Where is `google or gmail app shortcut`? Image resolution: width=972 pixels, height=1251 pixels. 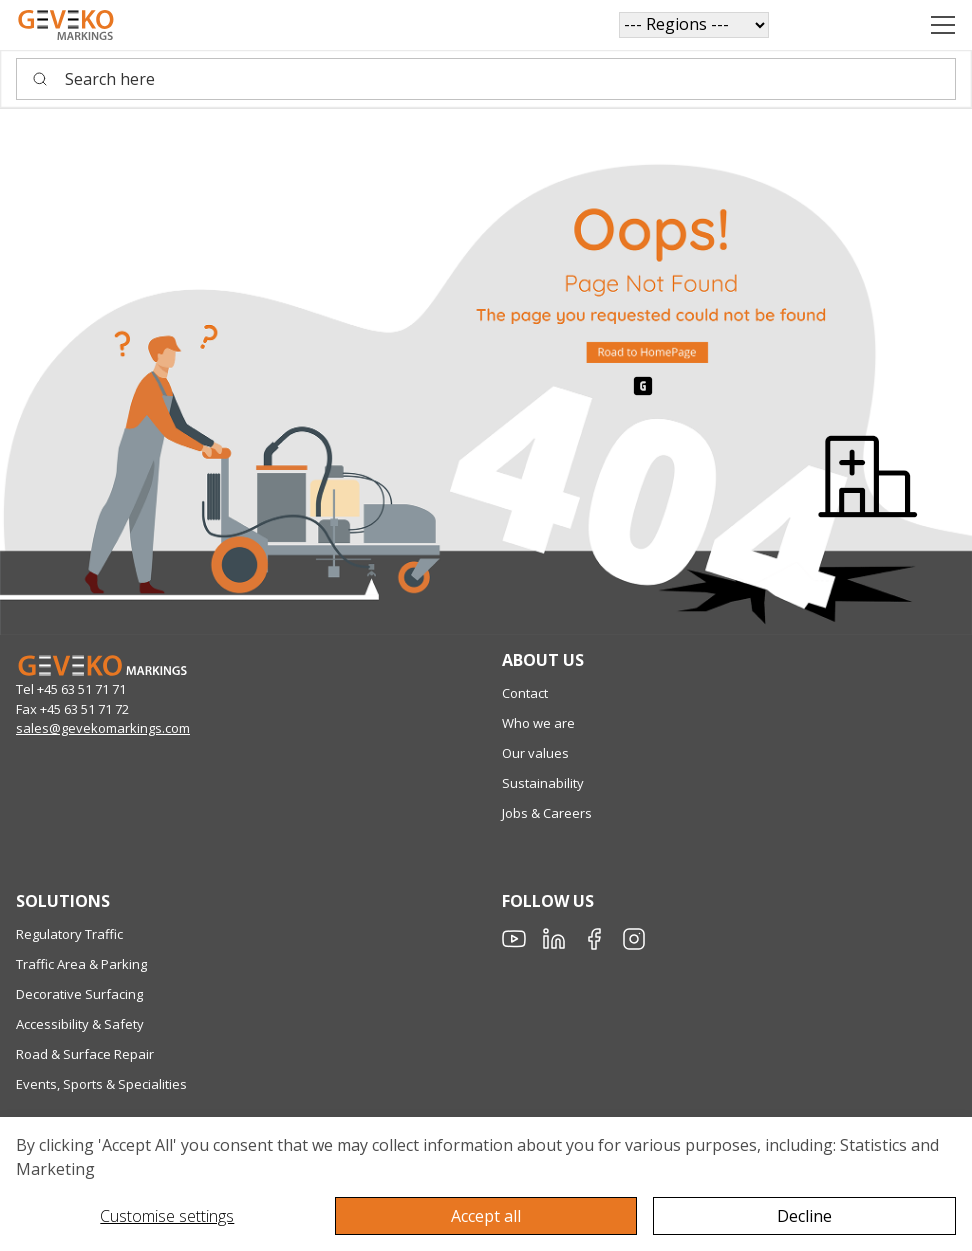 google or gmail app shortcut is located at coordinates (643, 386).